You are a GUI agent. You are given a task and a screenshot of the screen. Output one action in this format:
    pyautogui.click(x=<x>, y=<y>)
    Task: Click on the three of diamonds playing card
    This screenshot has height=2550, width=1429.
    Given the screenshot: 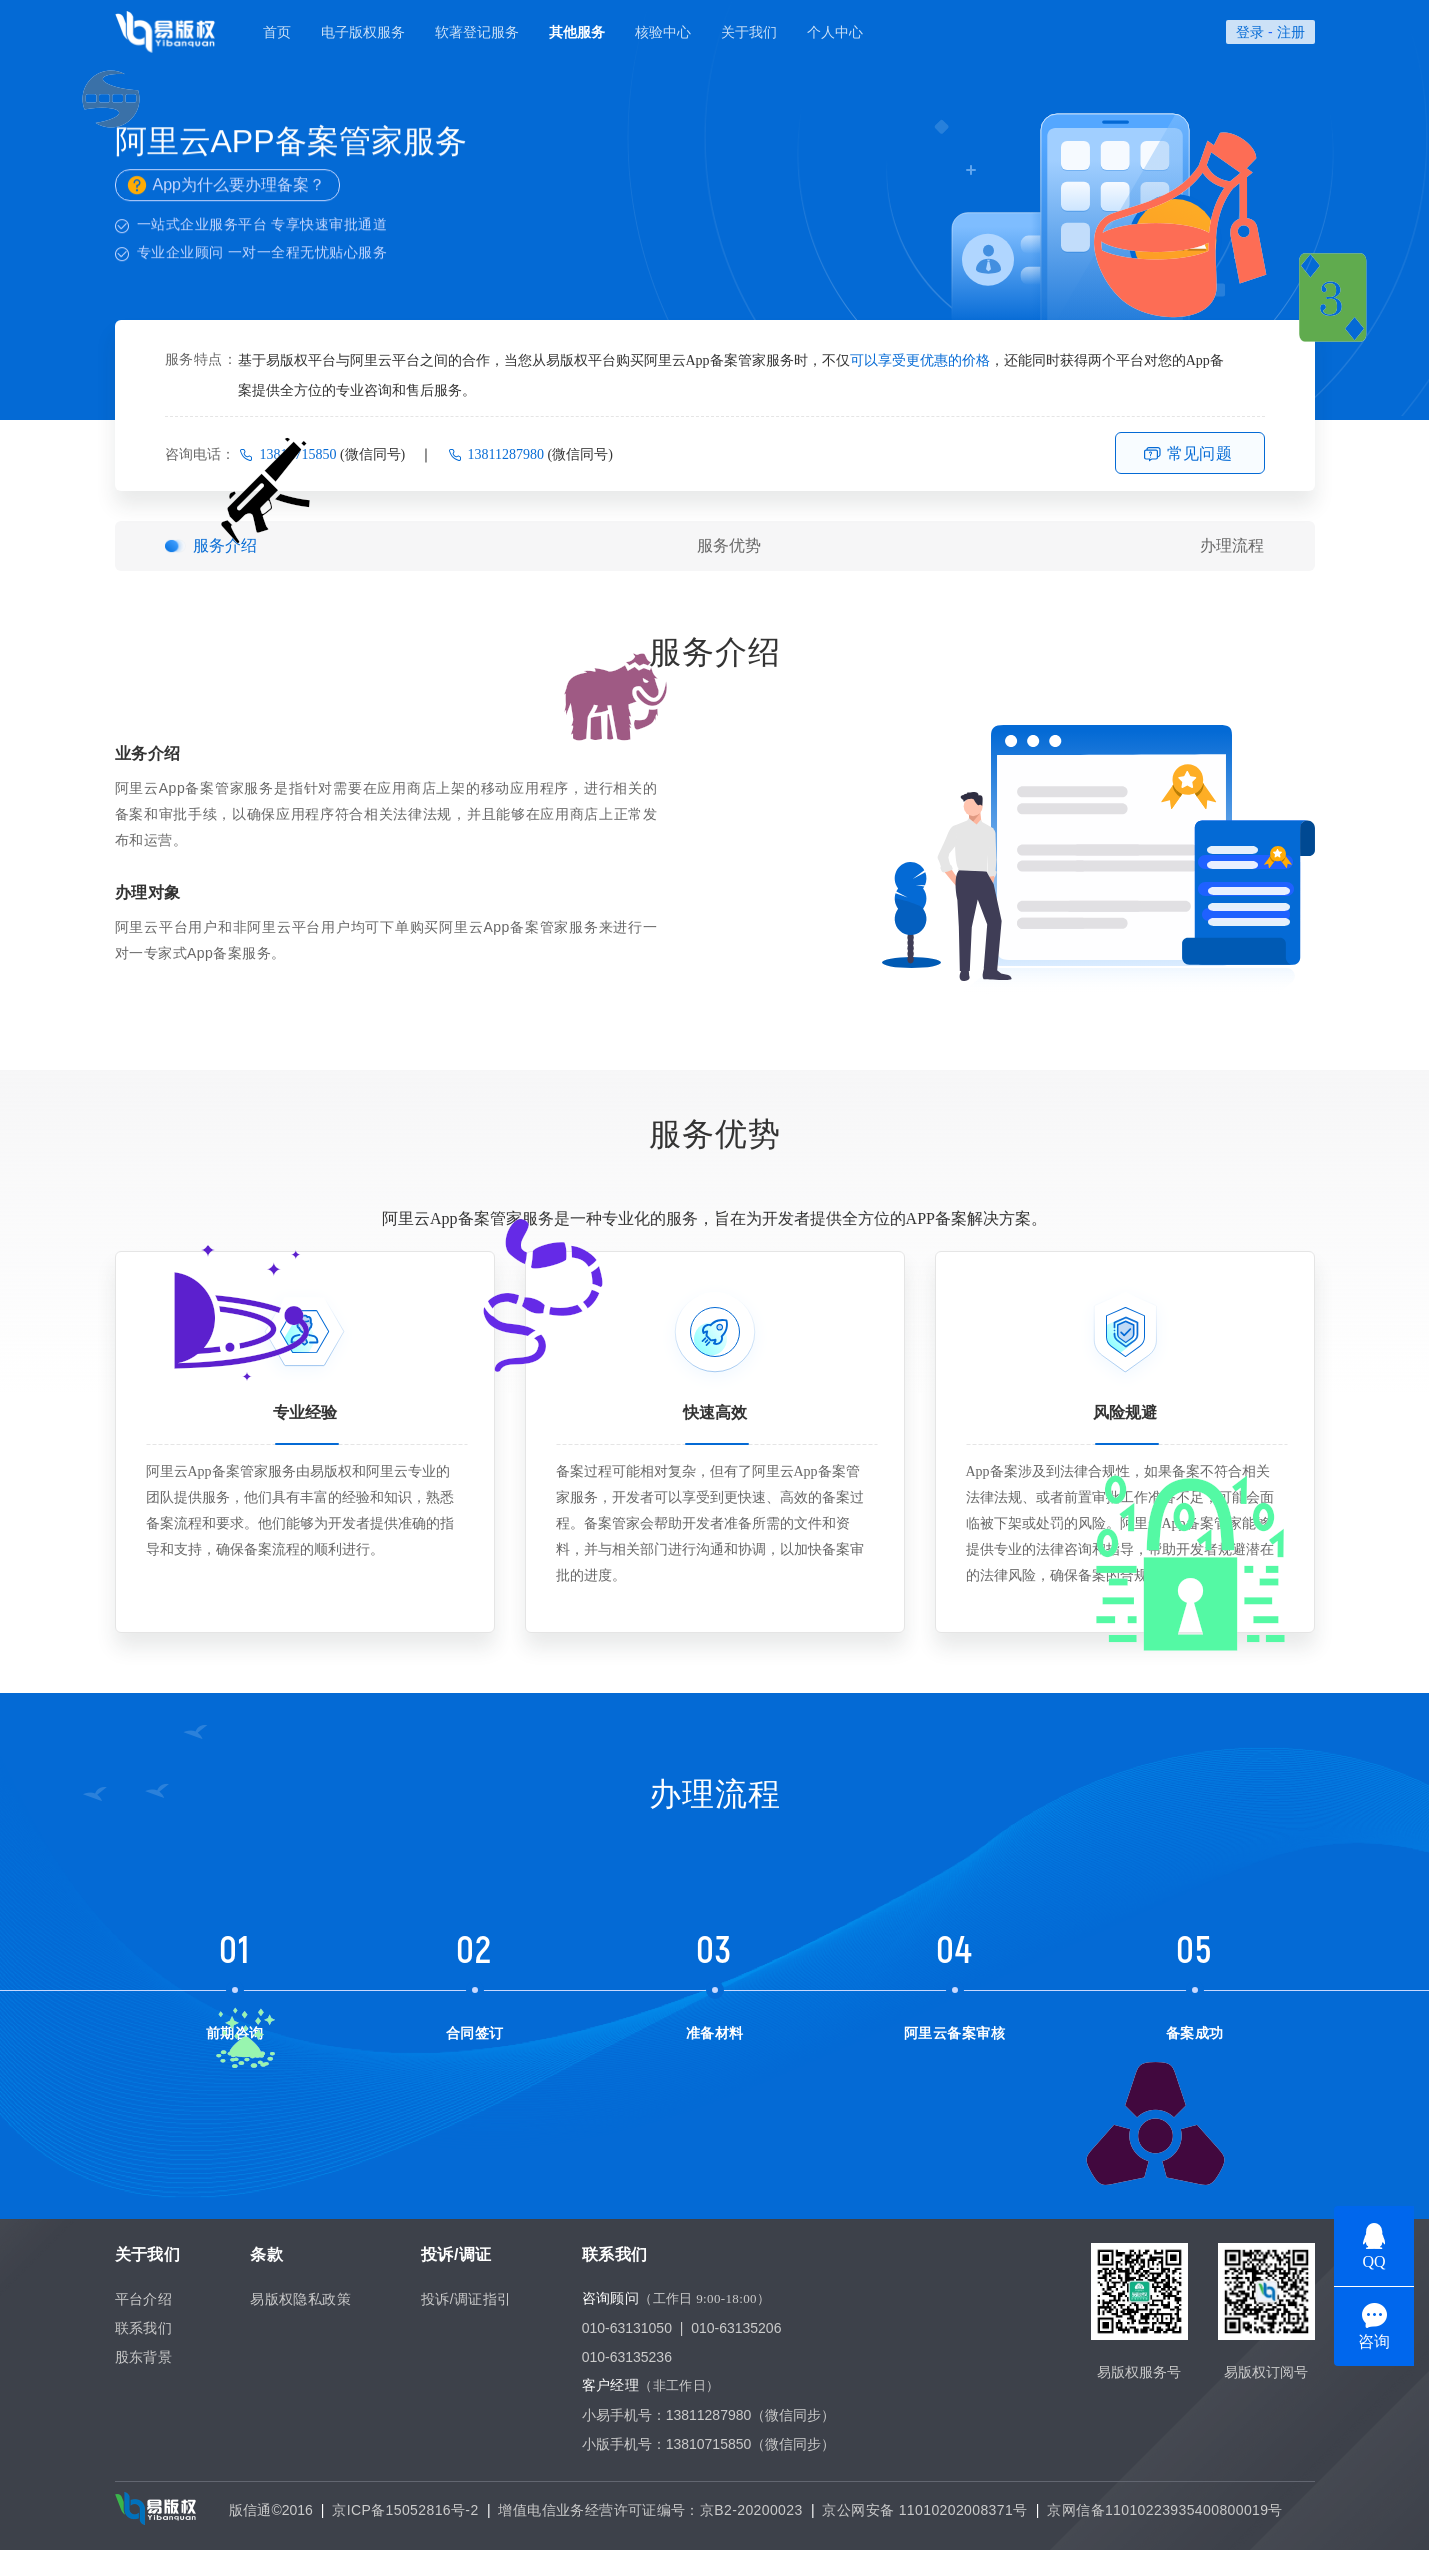 What is the action you would take?
    pyautogui.click(x=1332, y=297)
    